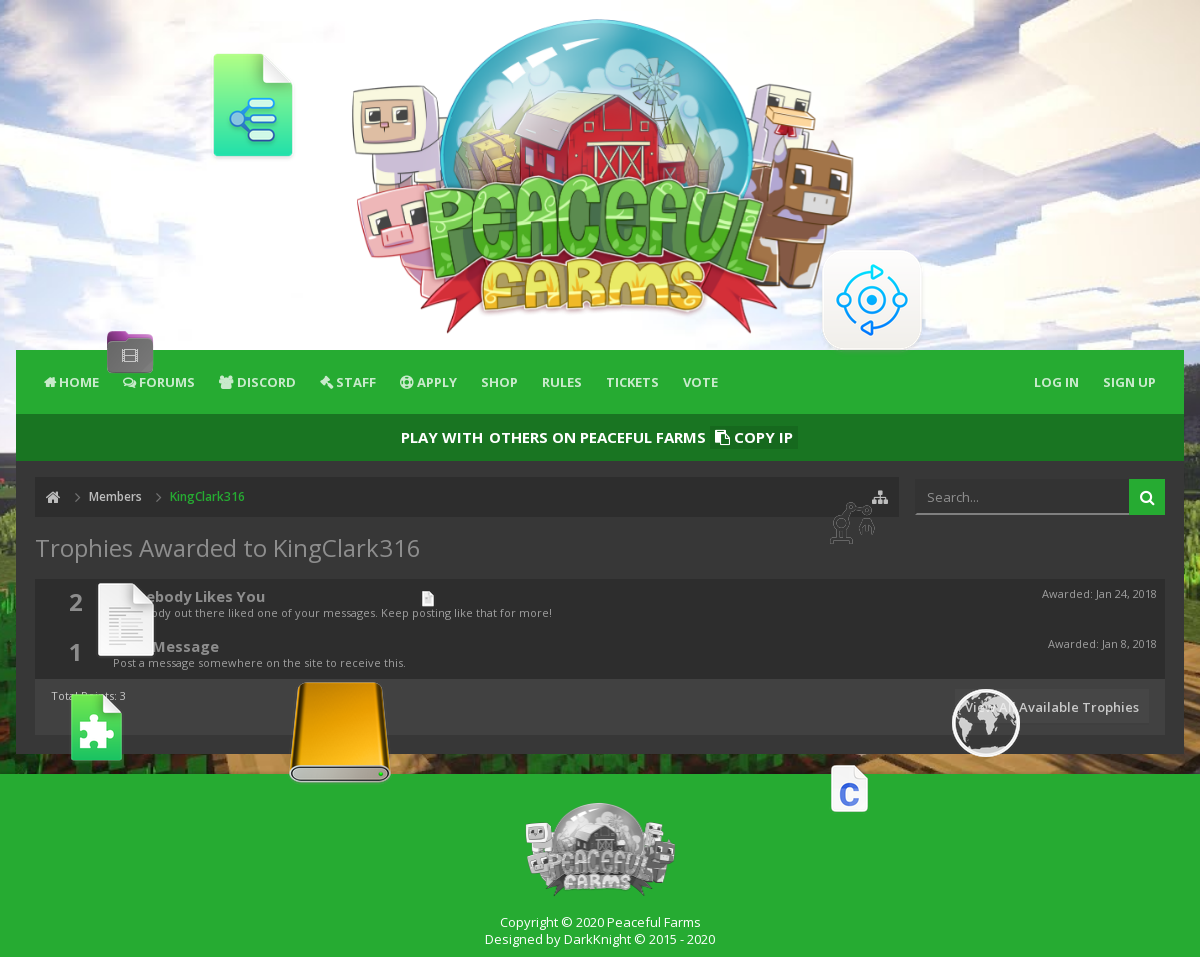  I want to click on an add-on or extension file type, so click(96, 728).